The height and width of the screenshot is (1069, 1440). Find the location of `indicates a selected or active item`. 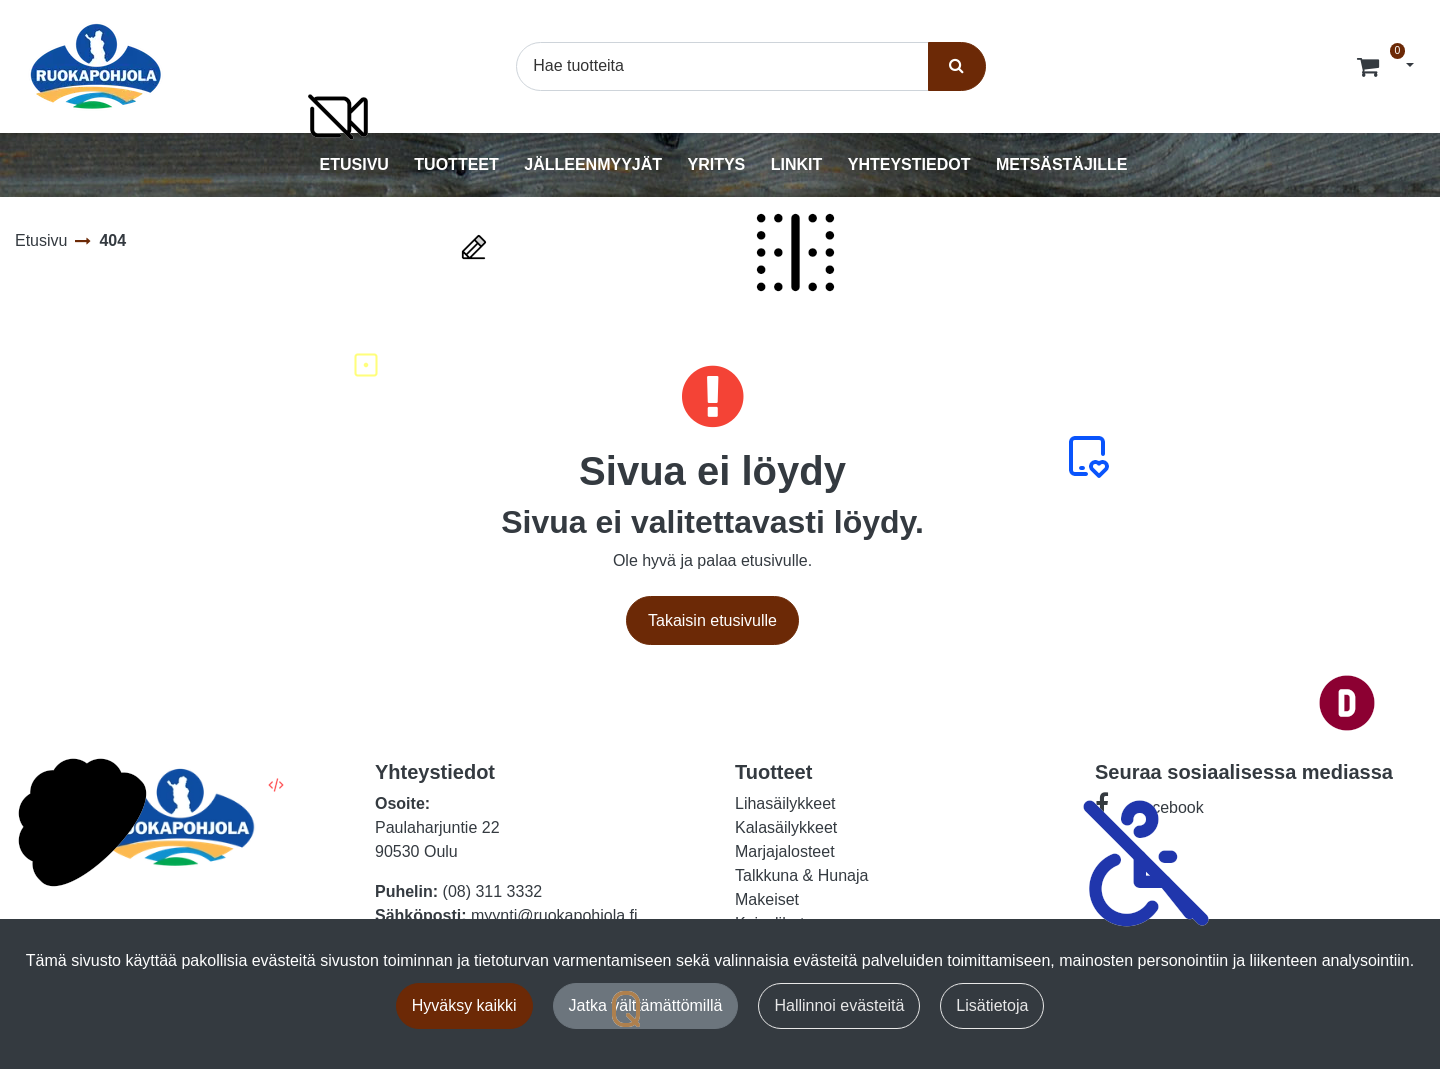

indicates a selected or active item is located at coordinates (366, 365).